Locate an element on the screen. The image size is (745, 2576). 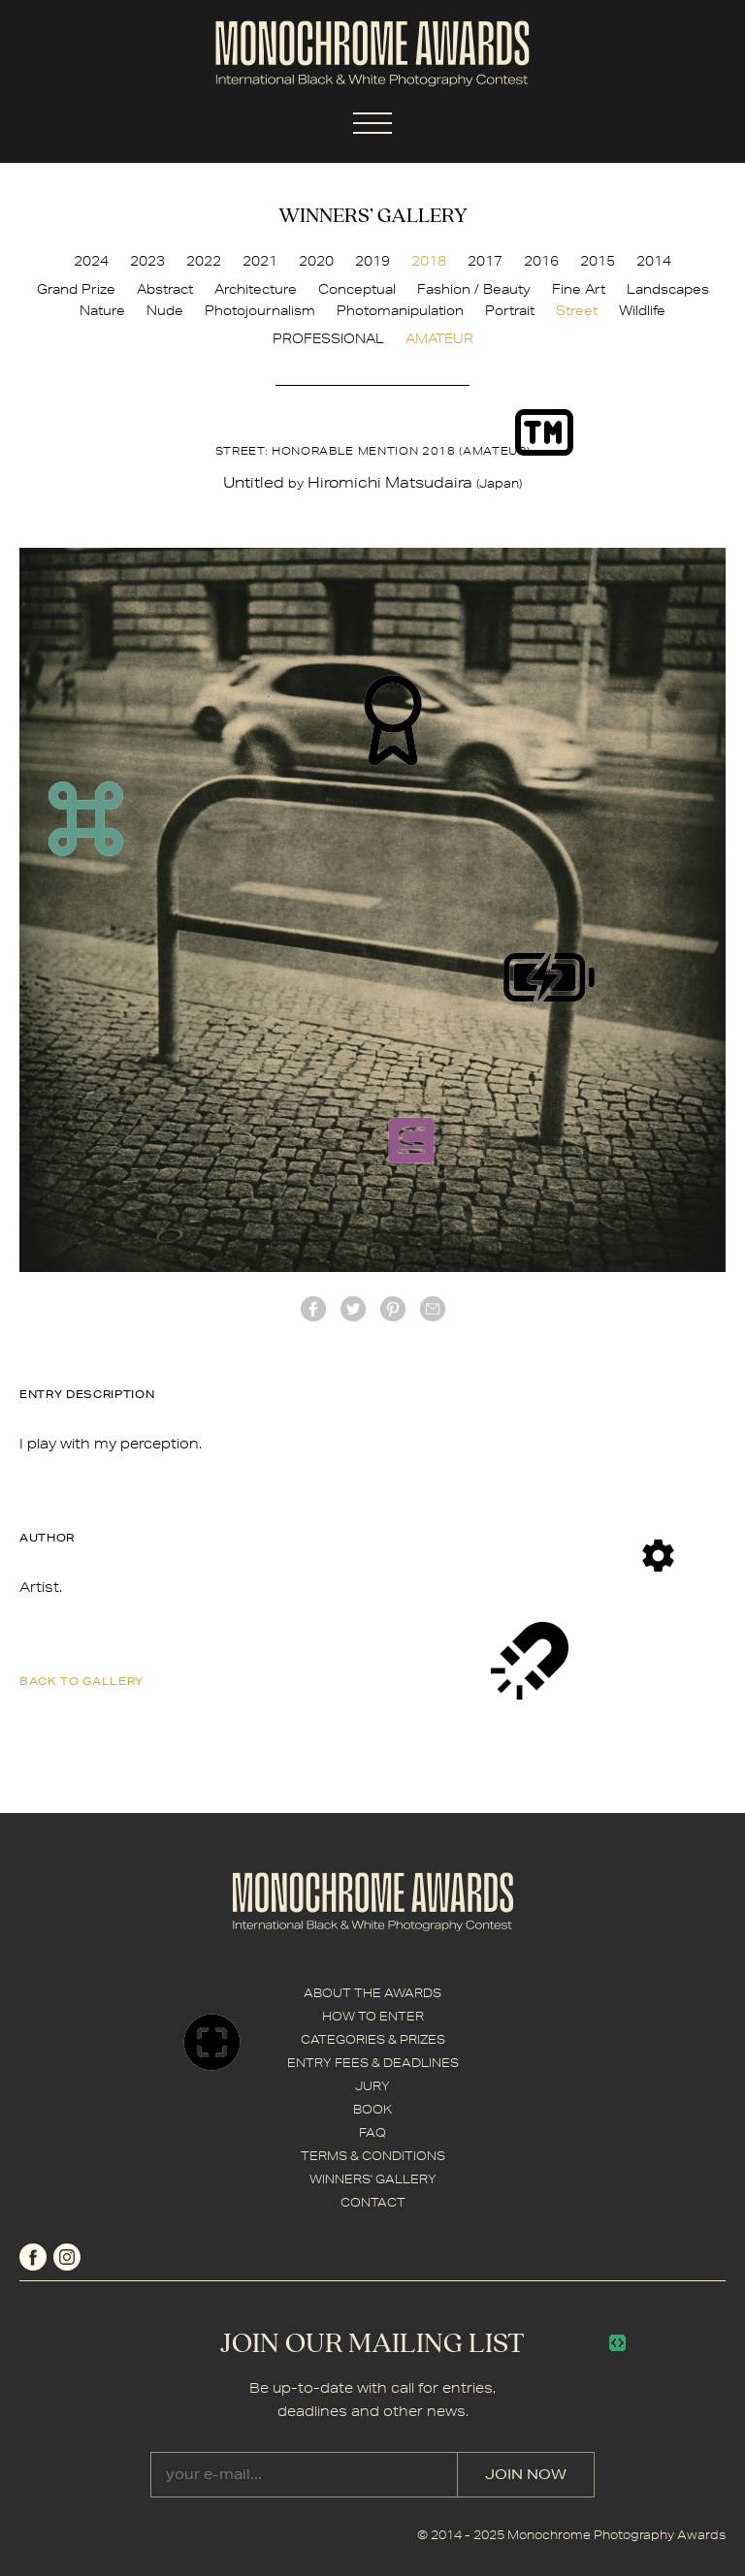
indicates active developer badge status on Discord is located at coordinates (617, 2342).